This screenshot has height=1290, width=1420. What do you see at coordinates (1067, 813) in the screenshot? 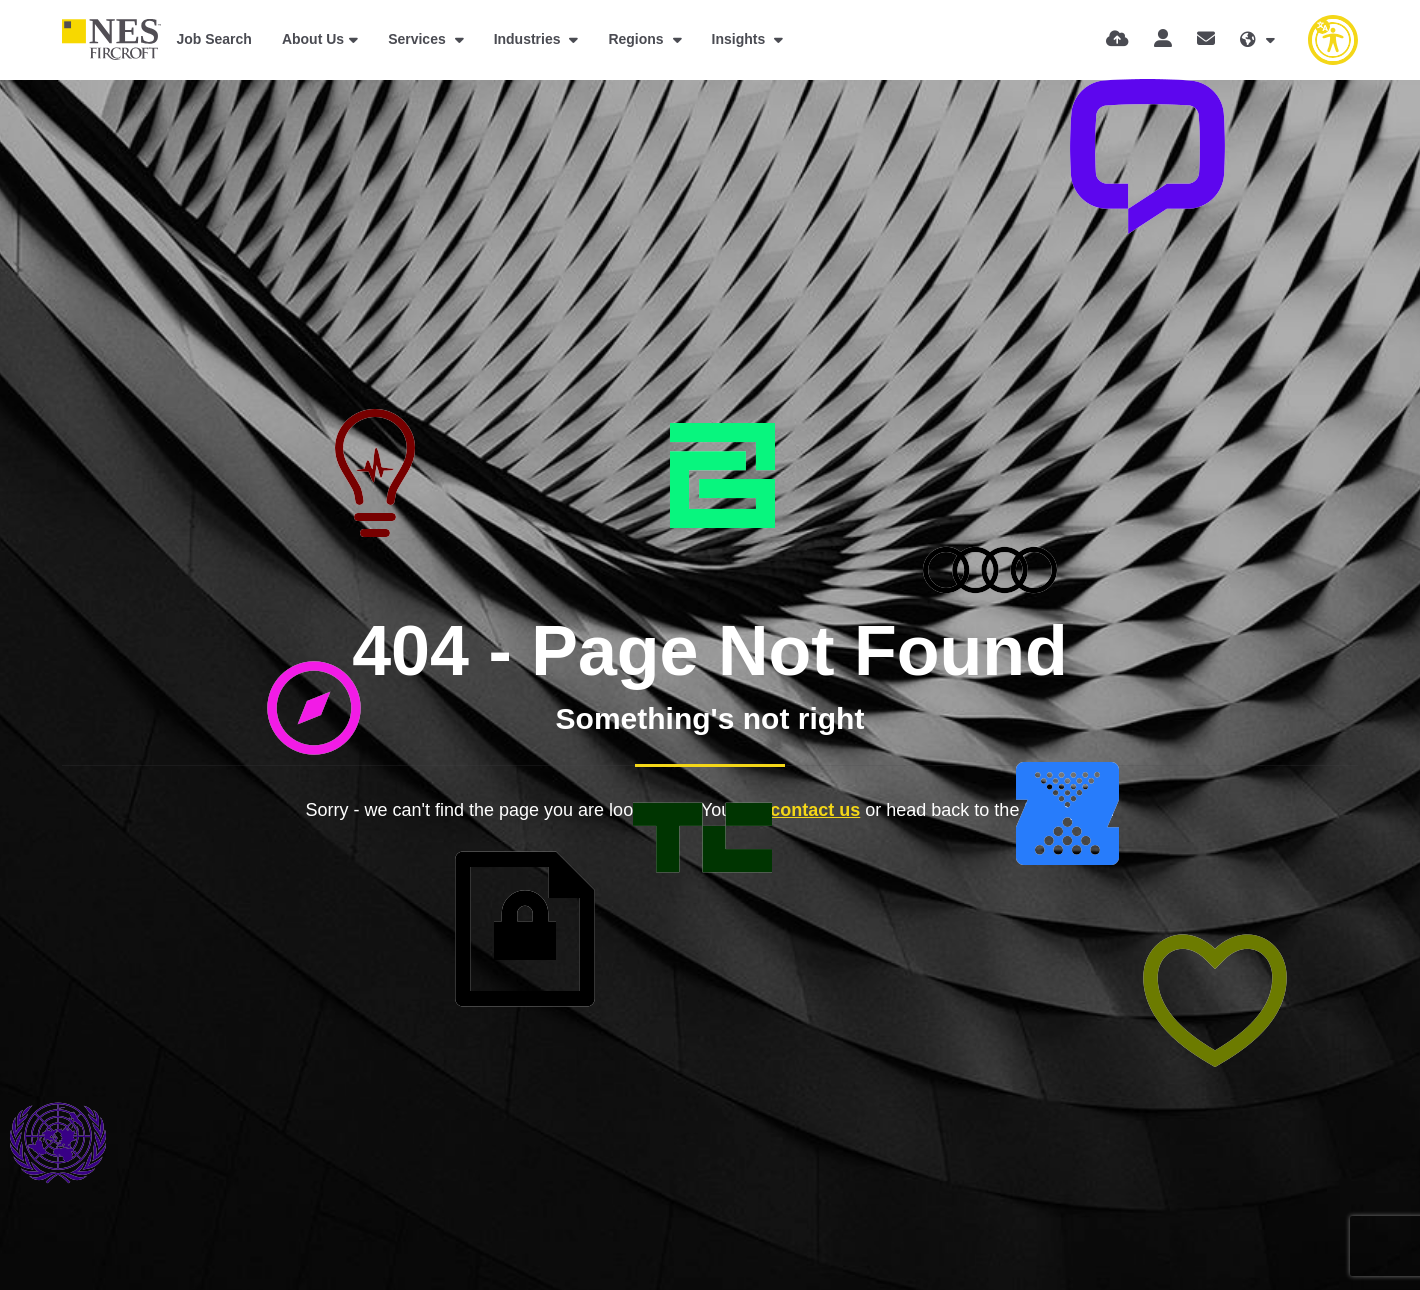
I see `openzfs file system branding logo` at bounding box center [1067, 813].